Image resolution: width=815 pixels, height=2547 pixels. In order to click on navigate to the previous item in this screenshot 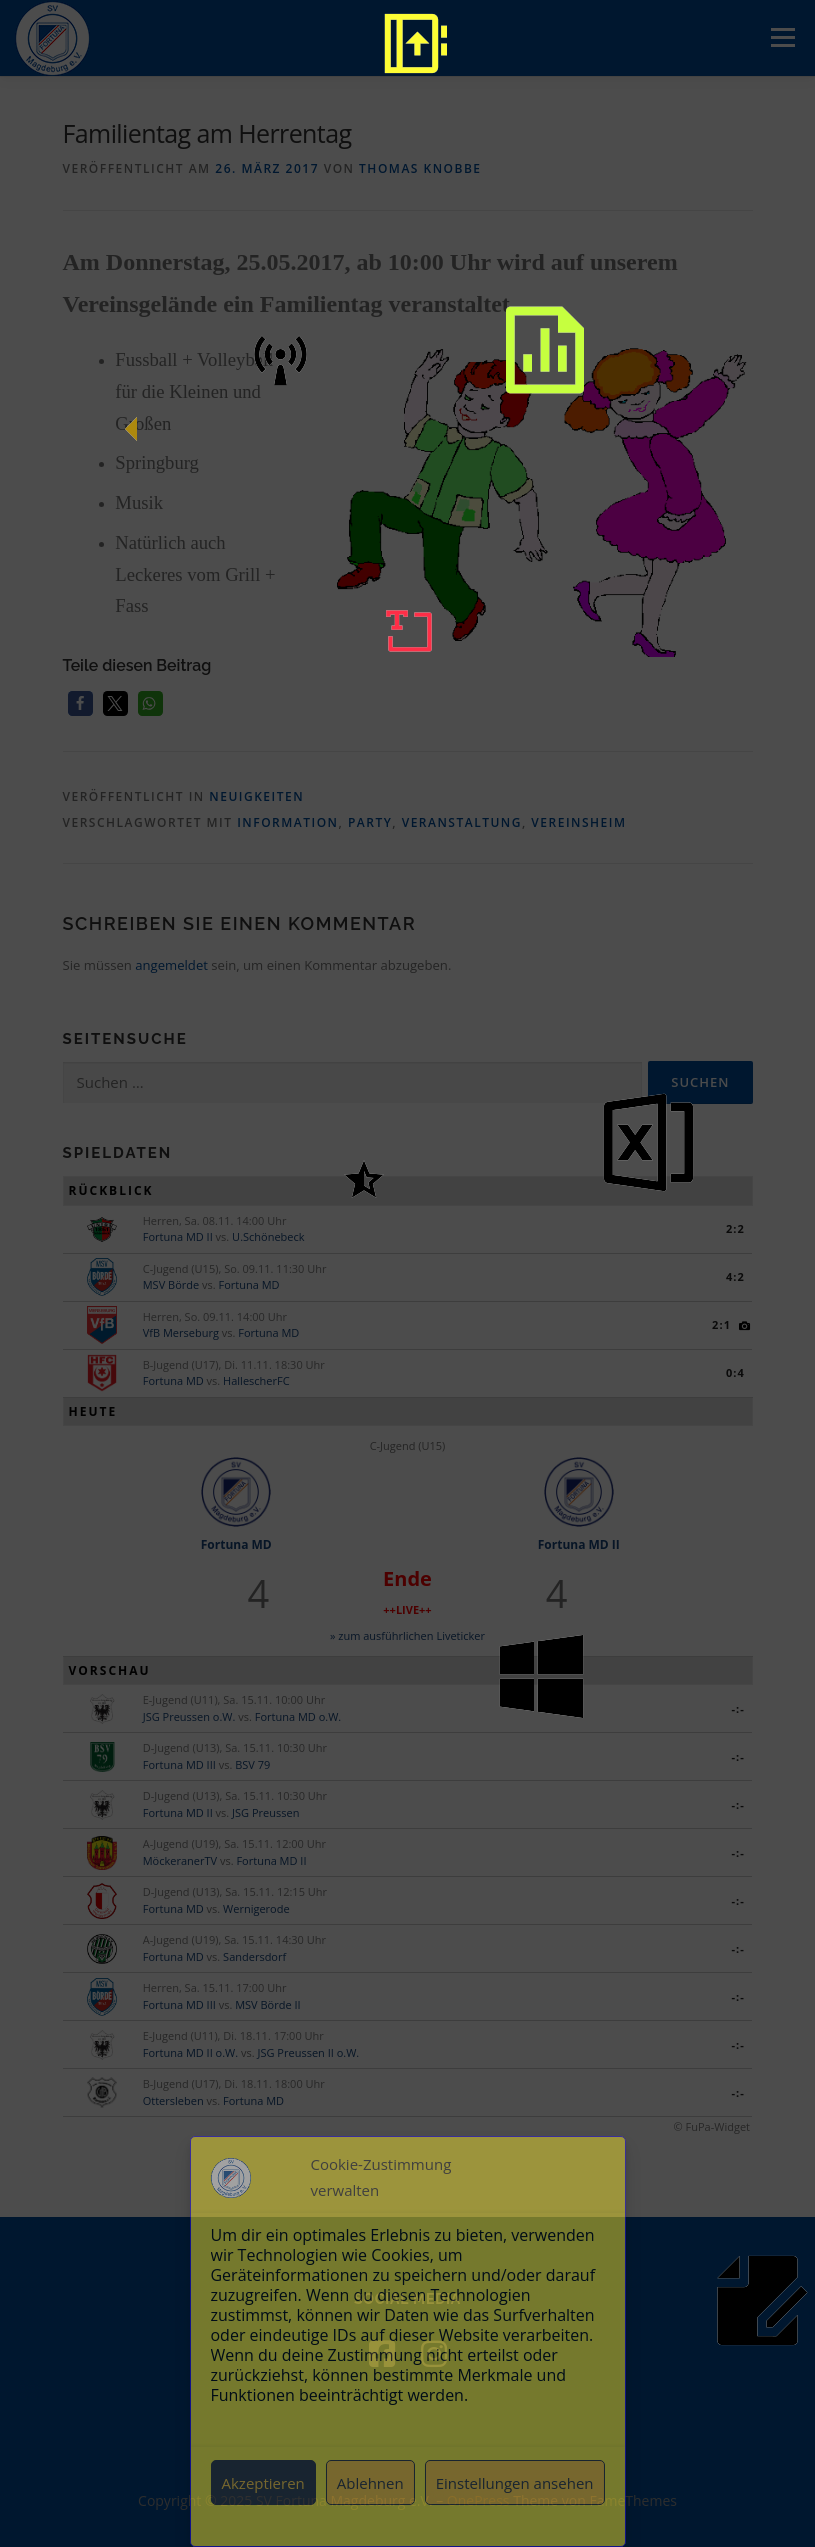, I will do `click(134, 429)`.